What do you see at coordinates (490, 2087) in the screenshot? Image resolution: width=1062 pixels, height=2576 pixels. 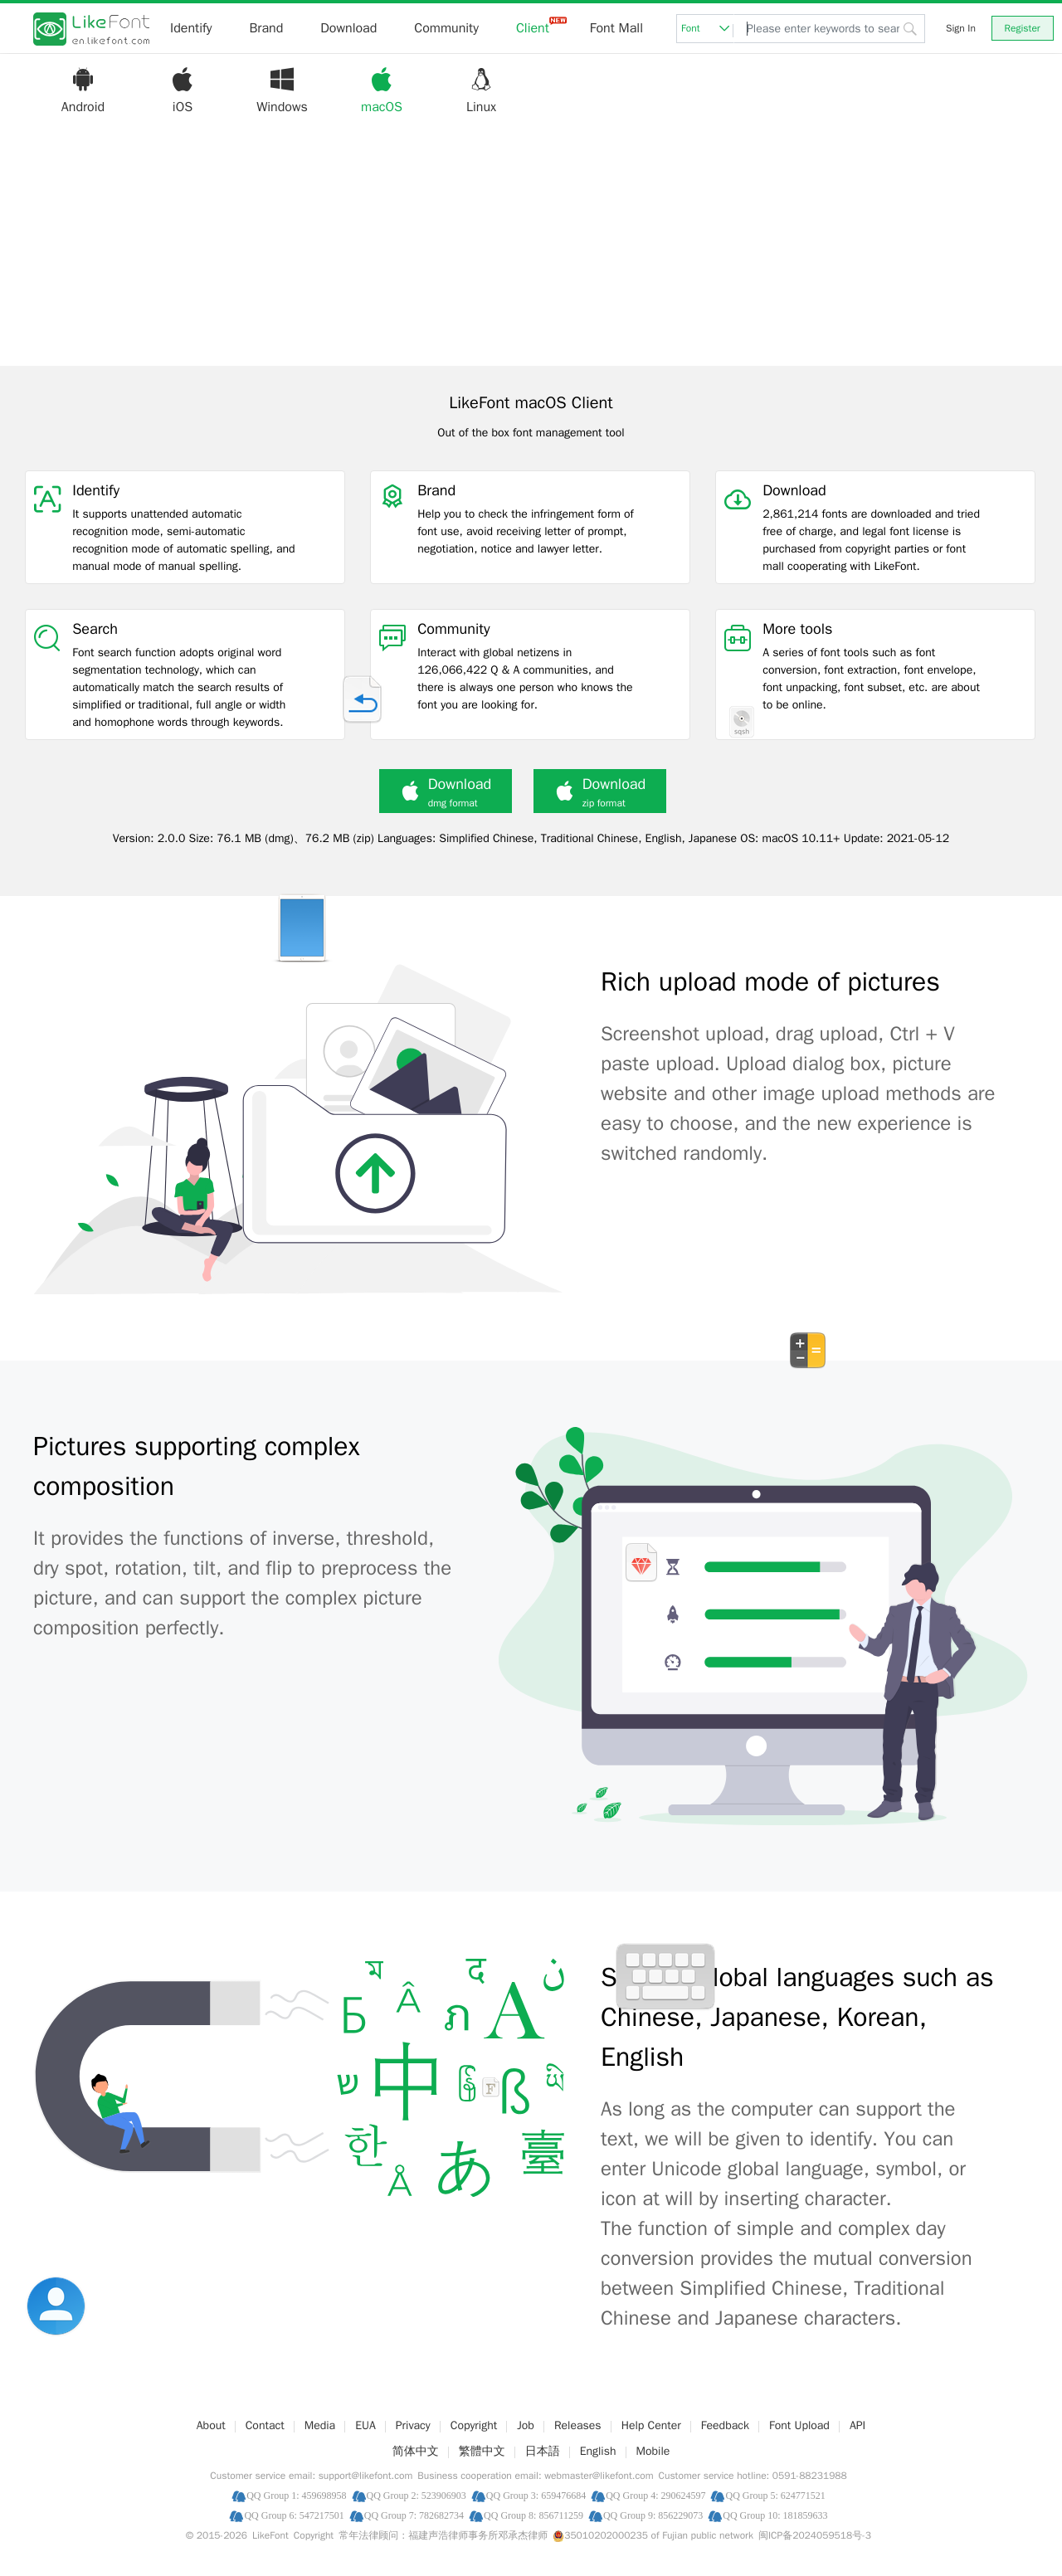 I see `a fortran source code file` at bounding box center [490, 2087].